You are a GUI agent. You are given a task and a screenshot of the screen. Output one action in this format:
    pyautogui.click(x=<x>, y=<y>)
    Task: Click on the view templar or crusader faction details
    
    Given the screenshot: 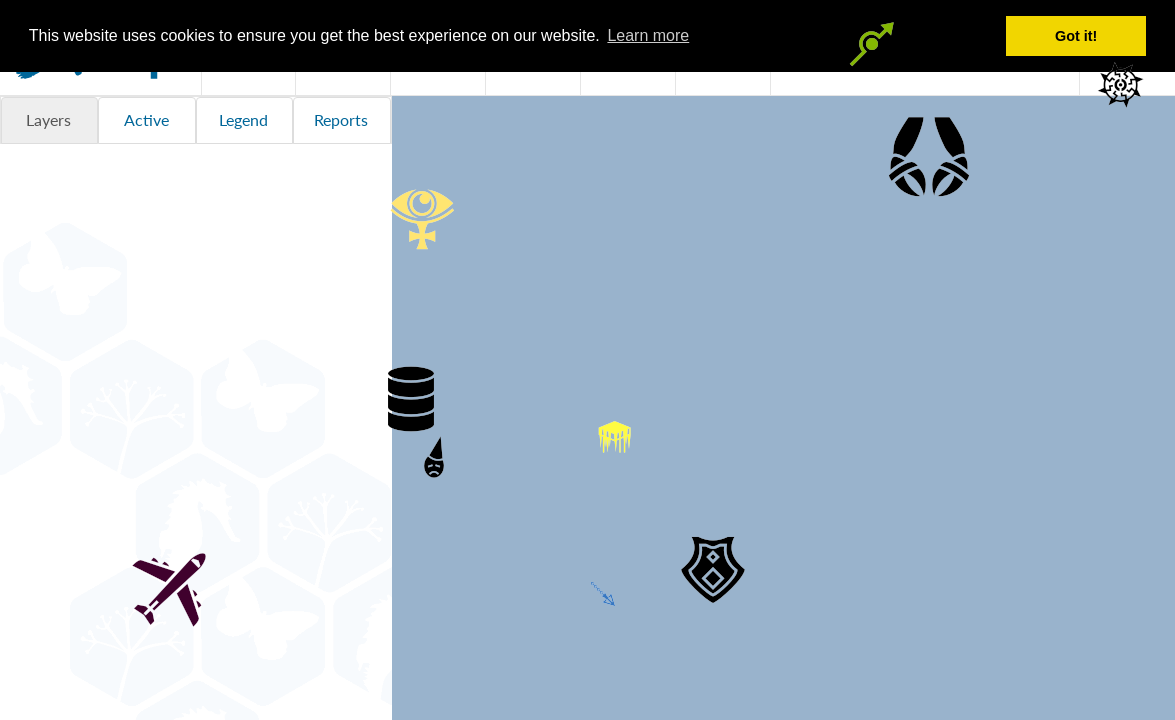 What is the action you would take?
    pyautogui.click(x=423, y=217)
    